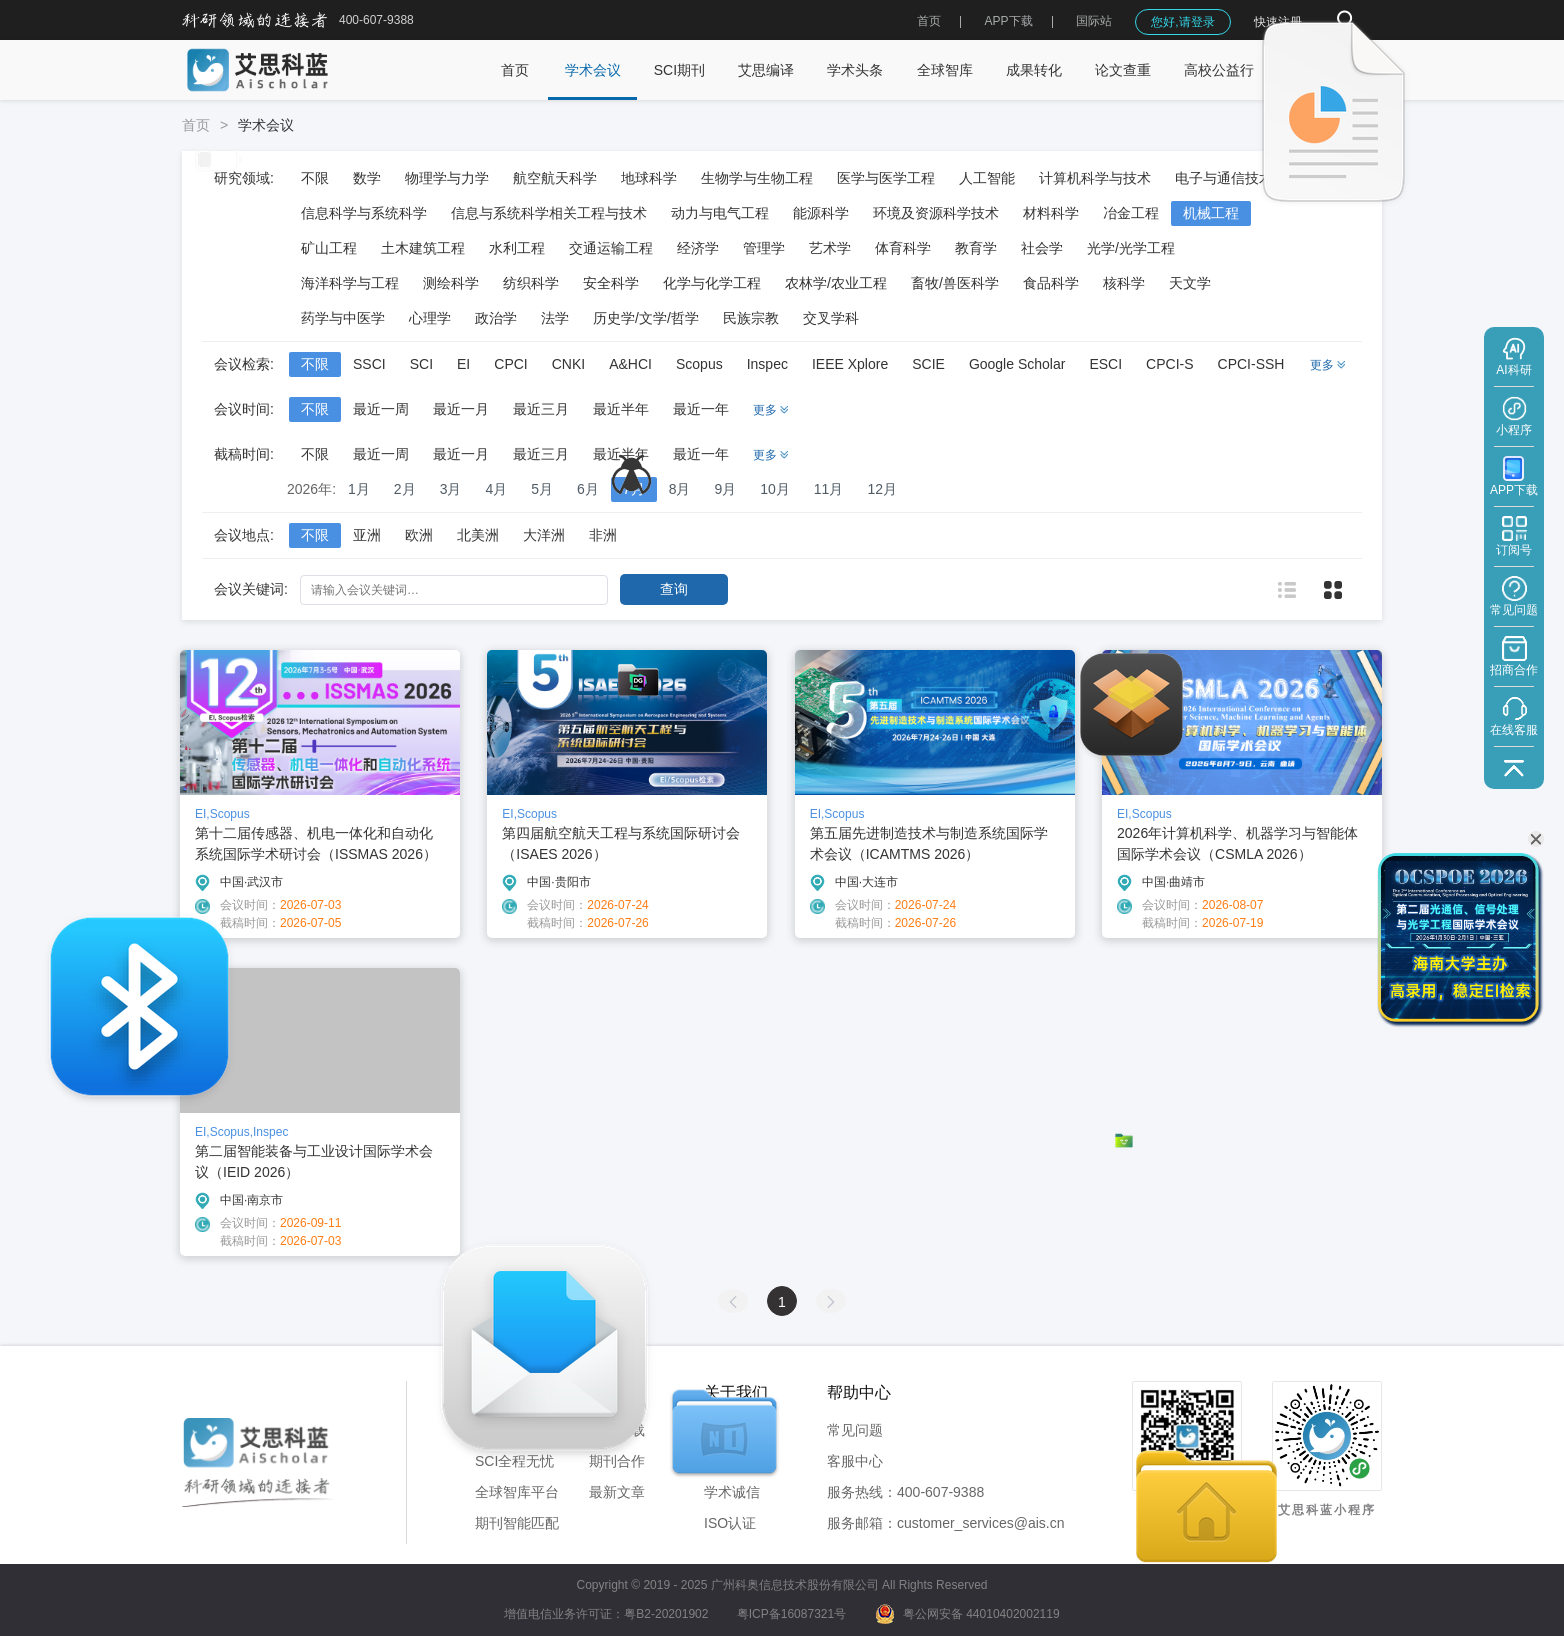  I want to click on open Native Instruments folder, so click(724, 1431).